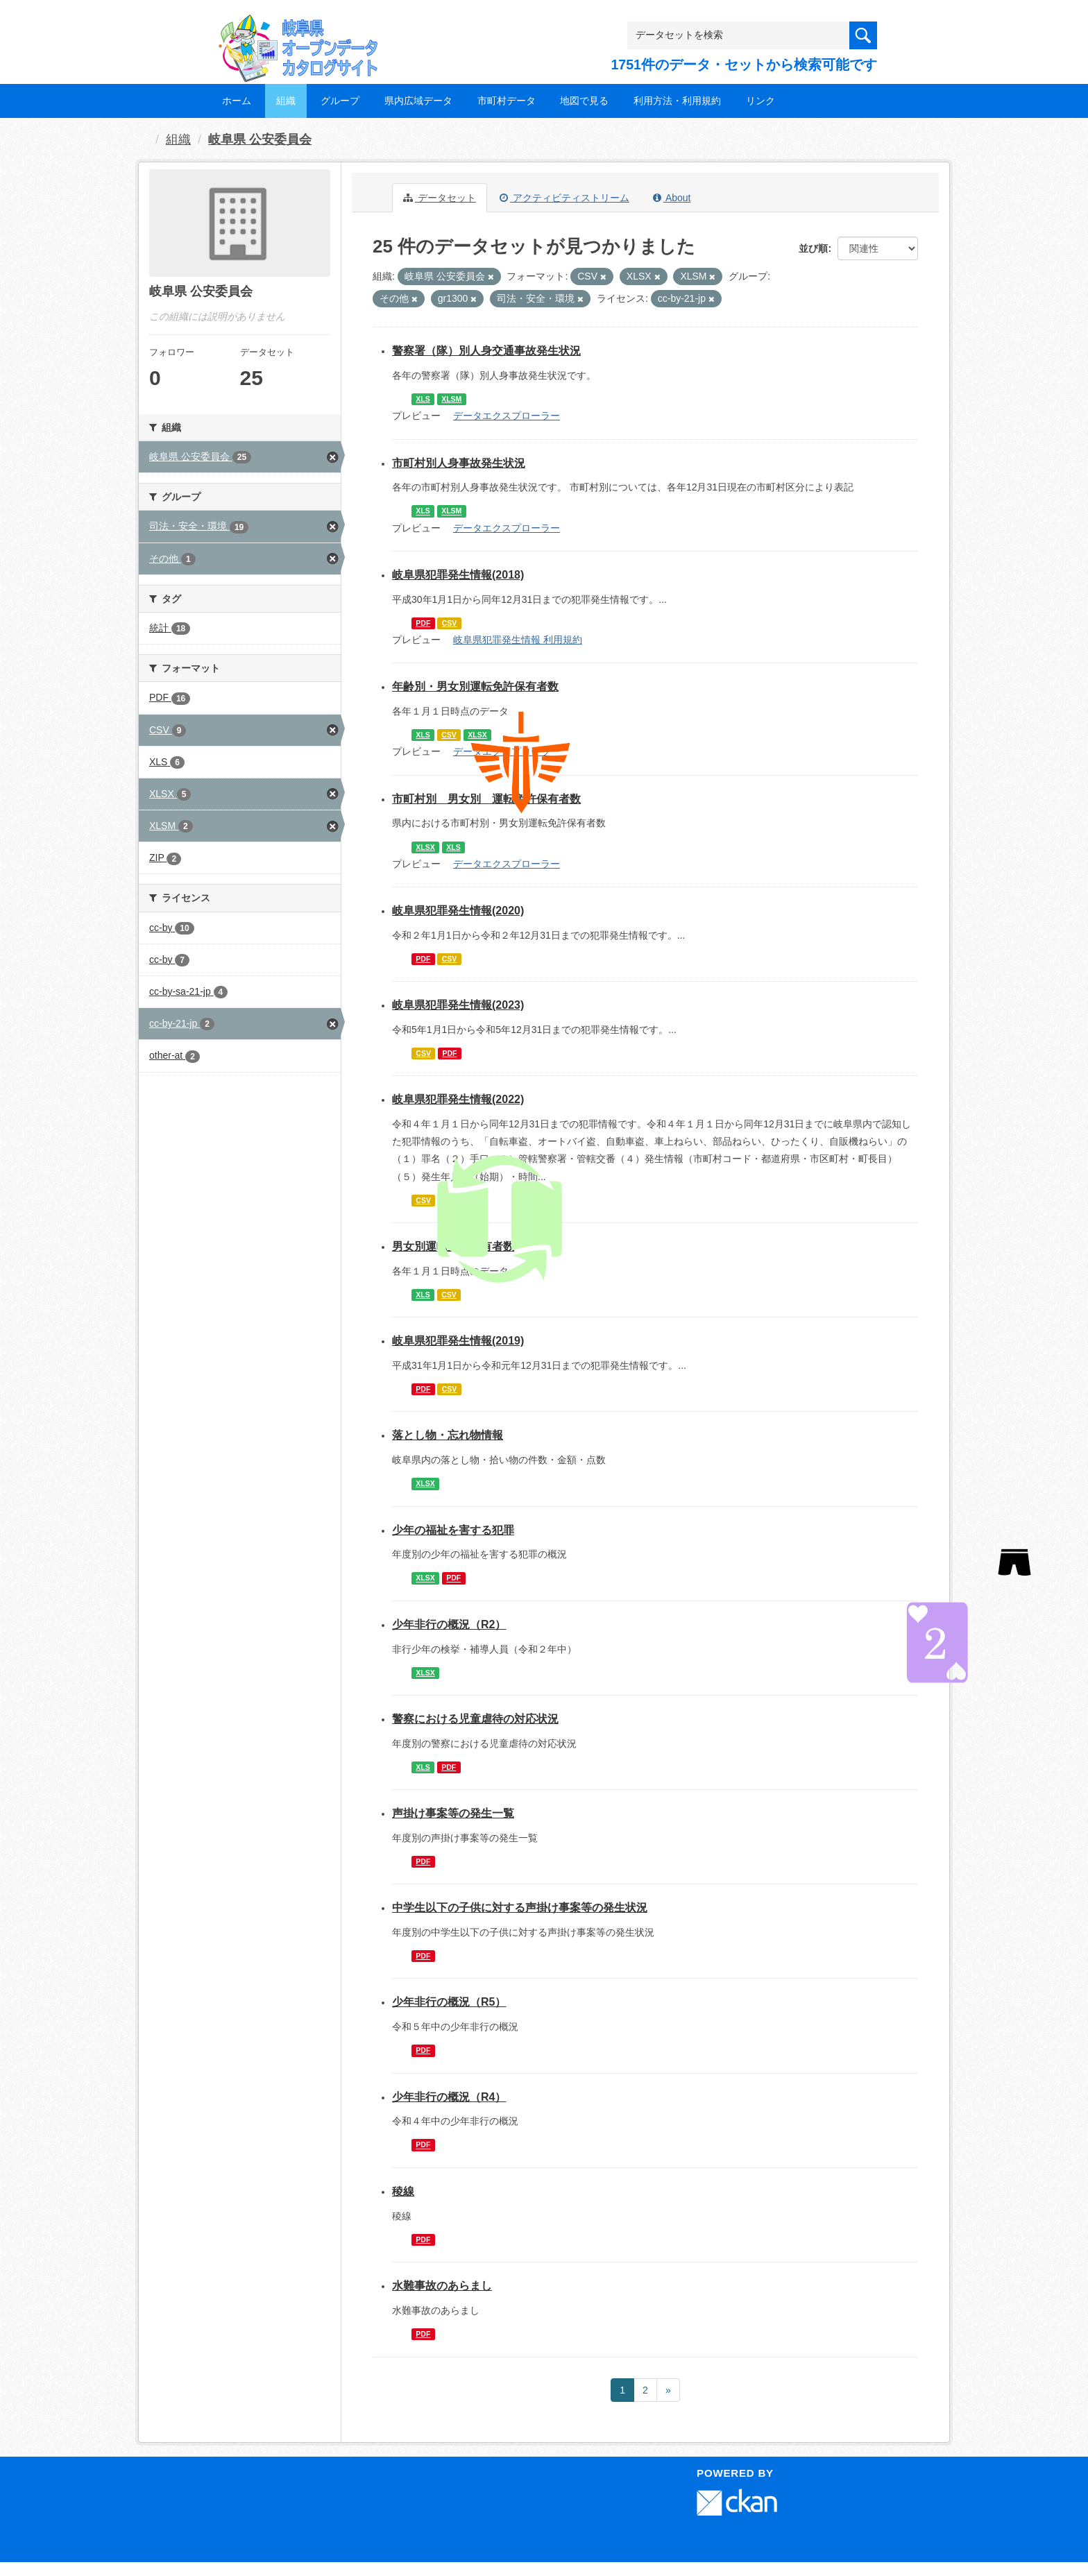  Describe the element at coordinates (520, 762) in the screenshot. I see `equip or select a weapon in a game inventory` at that location.